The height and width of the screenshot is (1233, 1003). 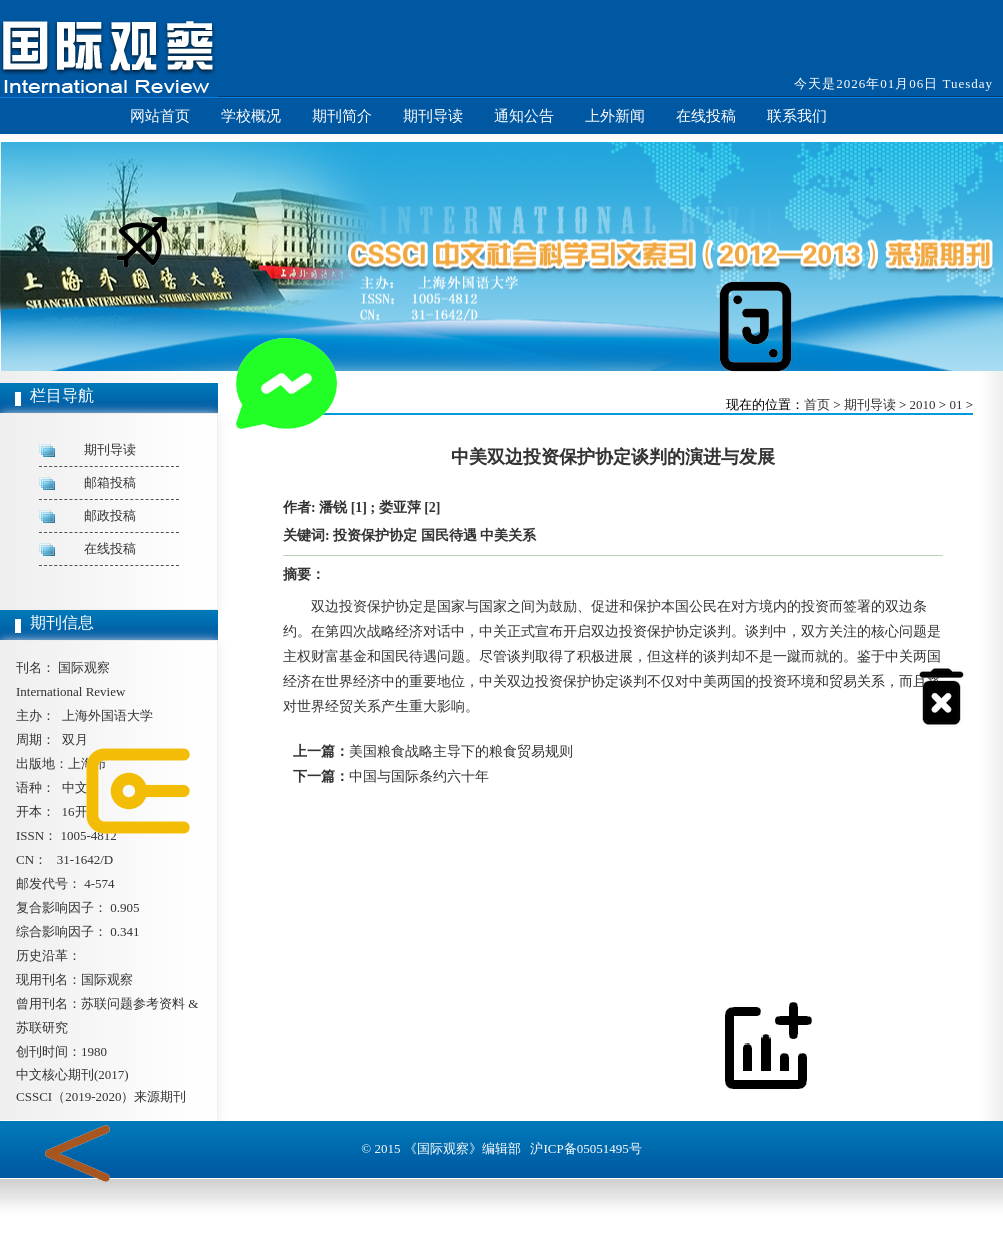 I want to click on add a new chart or graph, so click(x=766, y=1048).